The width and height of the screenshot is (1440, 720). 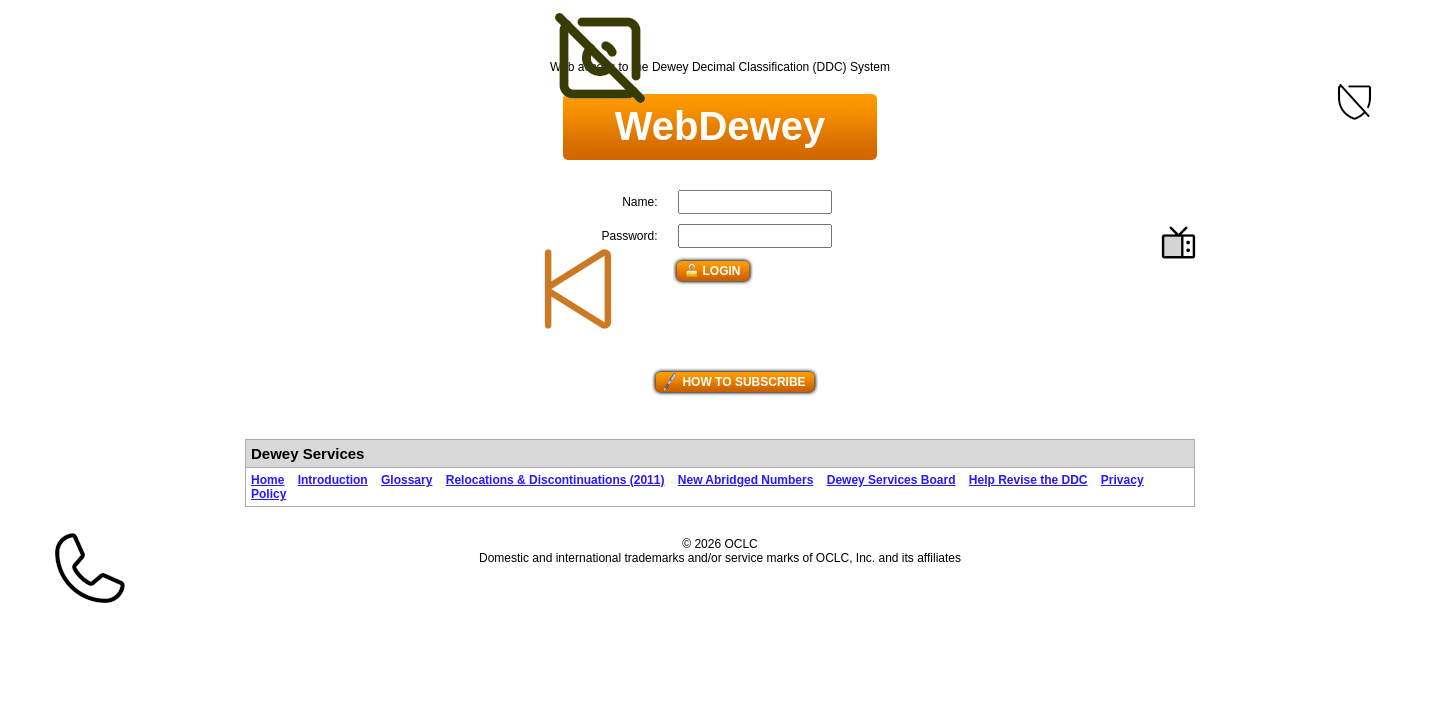 I want to click on skip to previous track, so click(x=578, y=289).